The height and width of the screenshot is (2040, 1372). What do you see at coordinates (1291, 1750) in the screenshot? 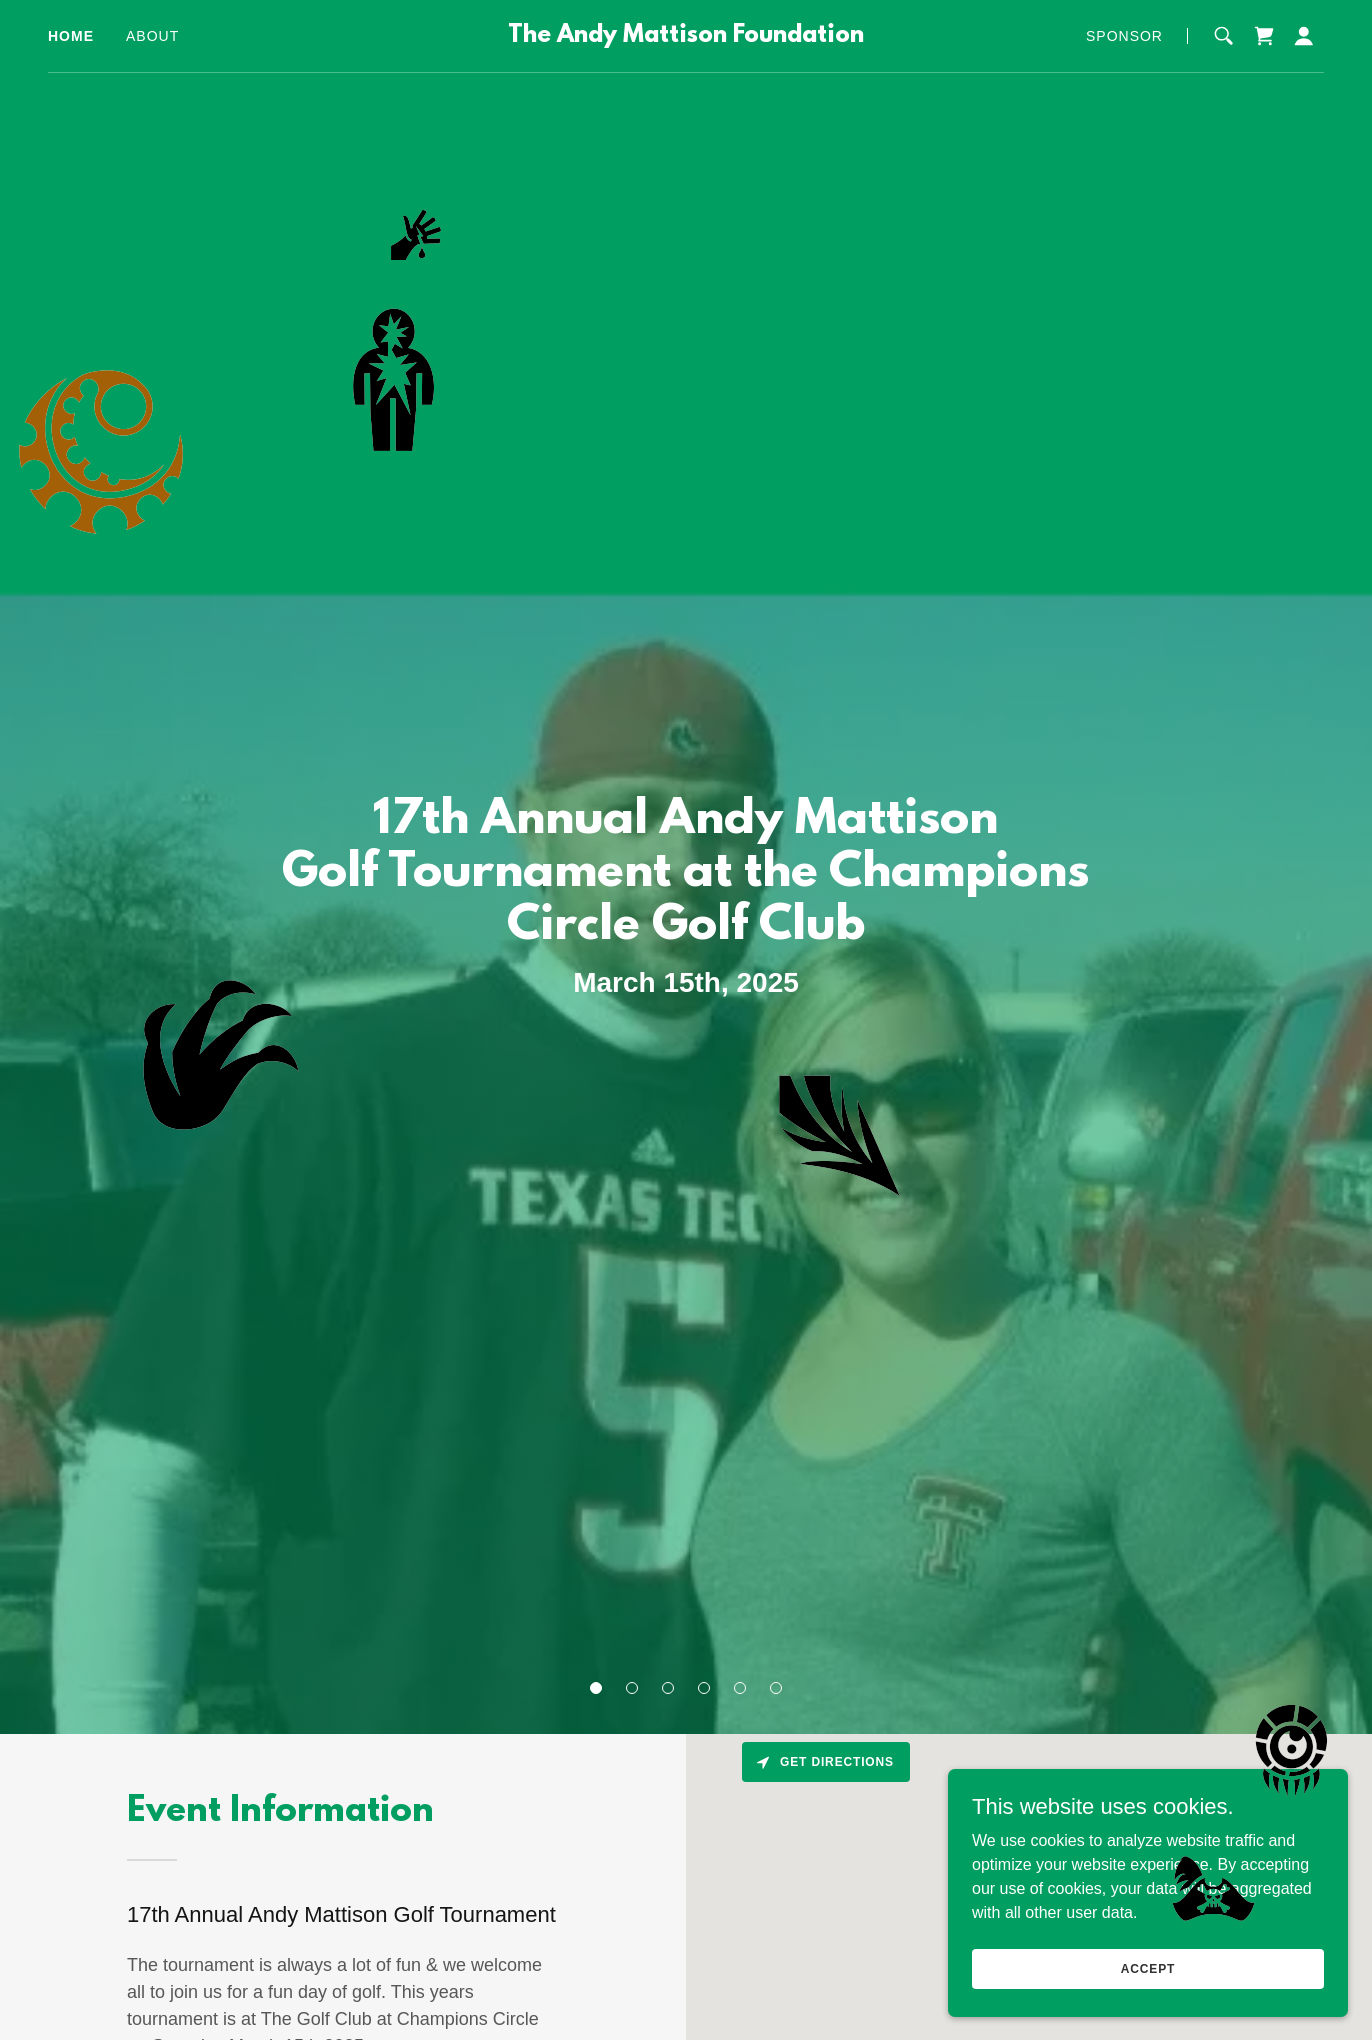
I see `summon or activate a beholder creature` at bounding box center [1291, 1750].